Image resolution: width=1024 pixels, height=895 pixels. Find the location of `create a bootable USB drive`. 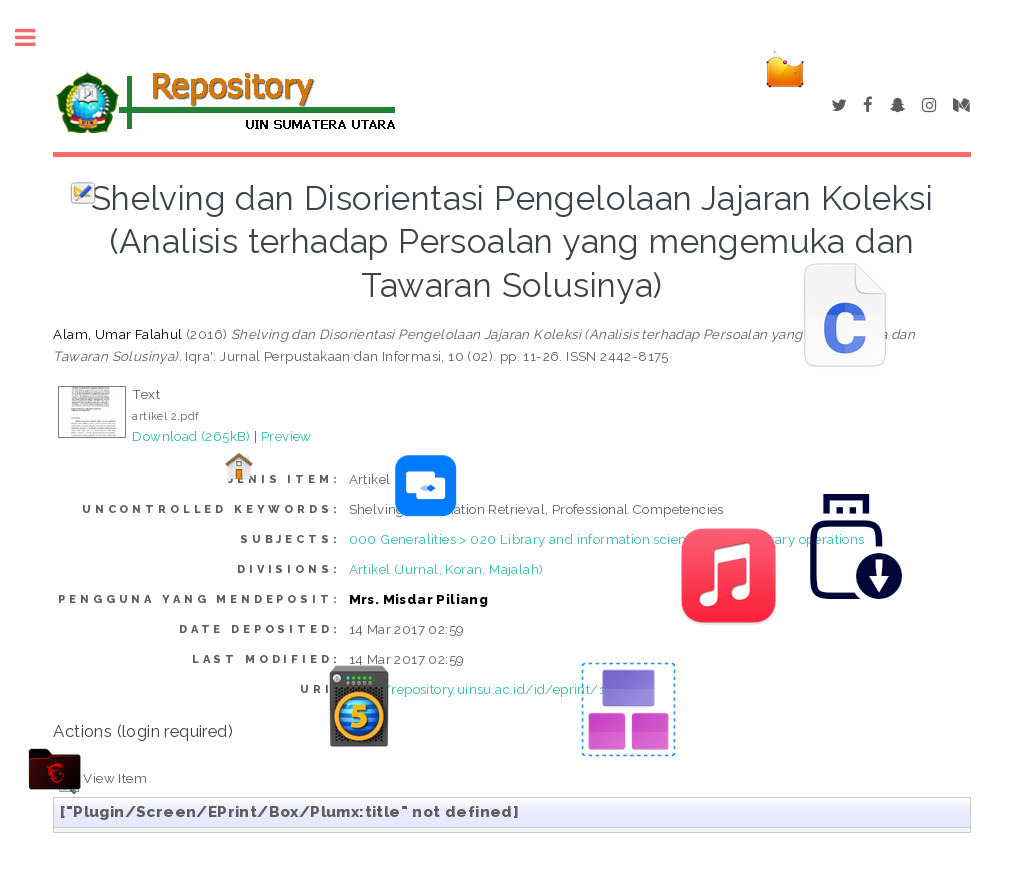

create a bootable USB drive is located at coordinates (849, 546).